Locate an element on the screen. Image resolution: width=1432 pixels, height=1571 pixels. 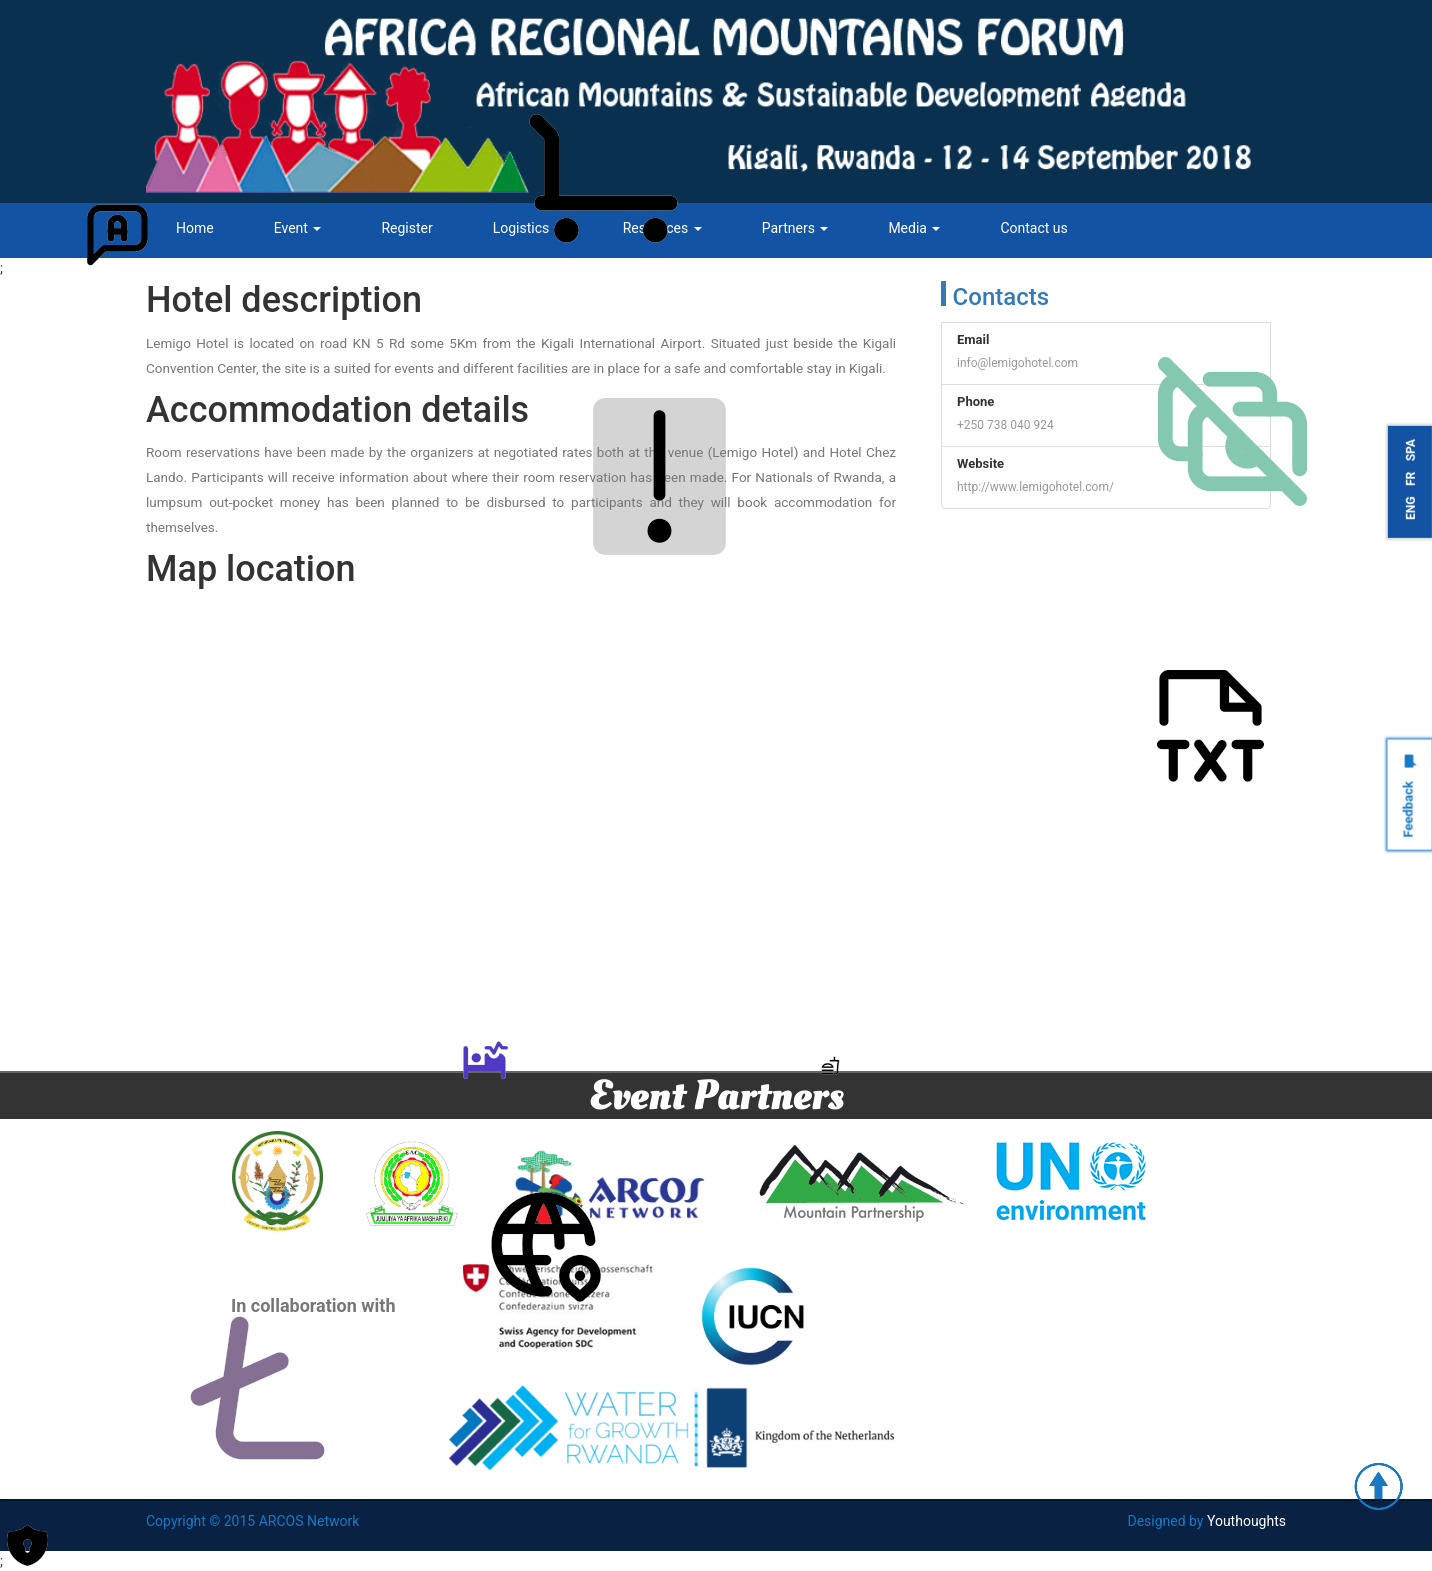
open a text file is located at coordinates (1210, 730).